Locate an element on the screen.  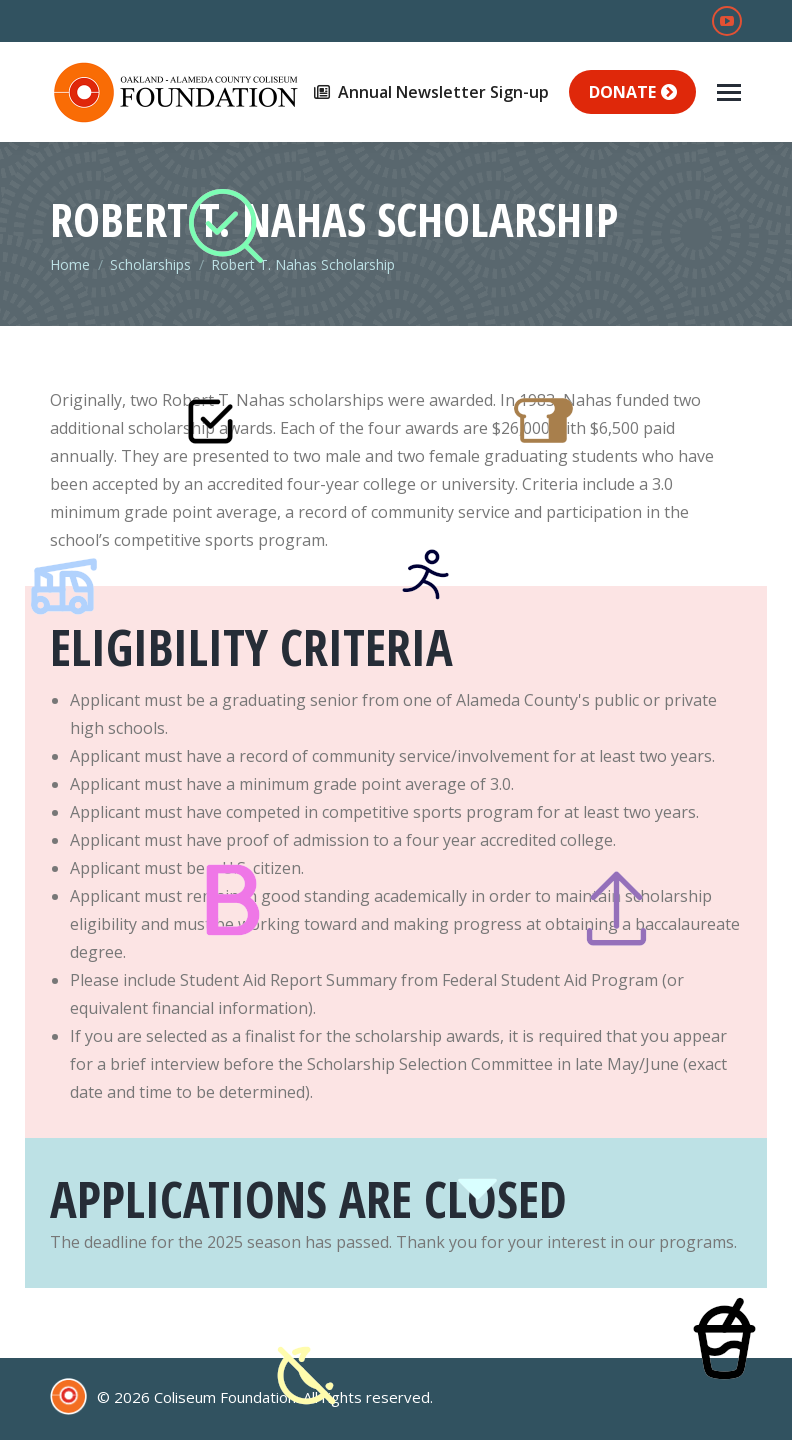
disable dark mode is located at coordinates (306, 1375).